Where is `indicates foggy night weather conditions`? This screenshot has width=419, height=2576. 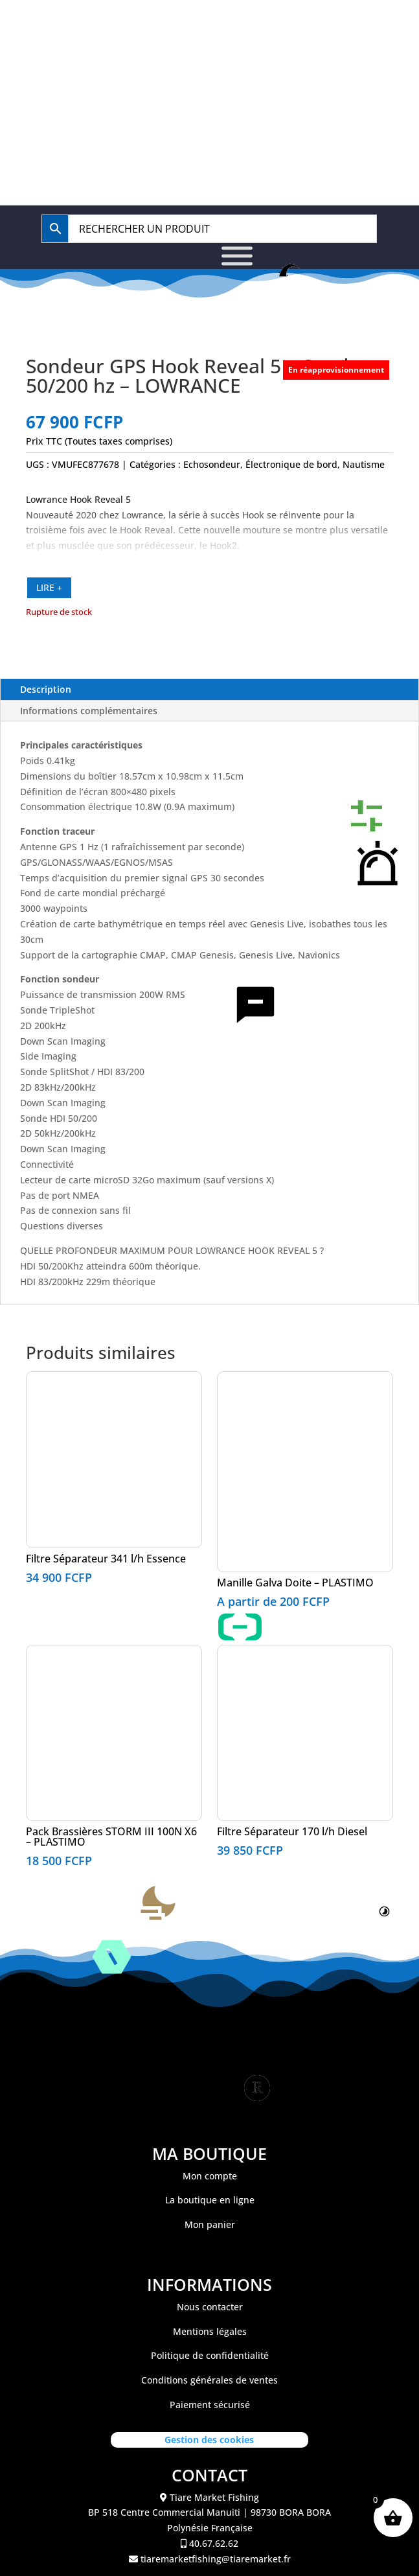 indicates foggy night weather conditions is located at coordinates (158, 1903).